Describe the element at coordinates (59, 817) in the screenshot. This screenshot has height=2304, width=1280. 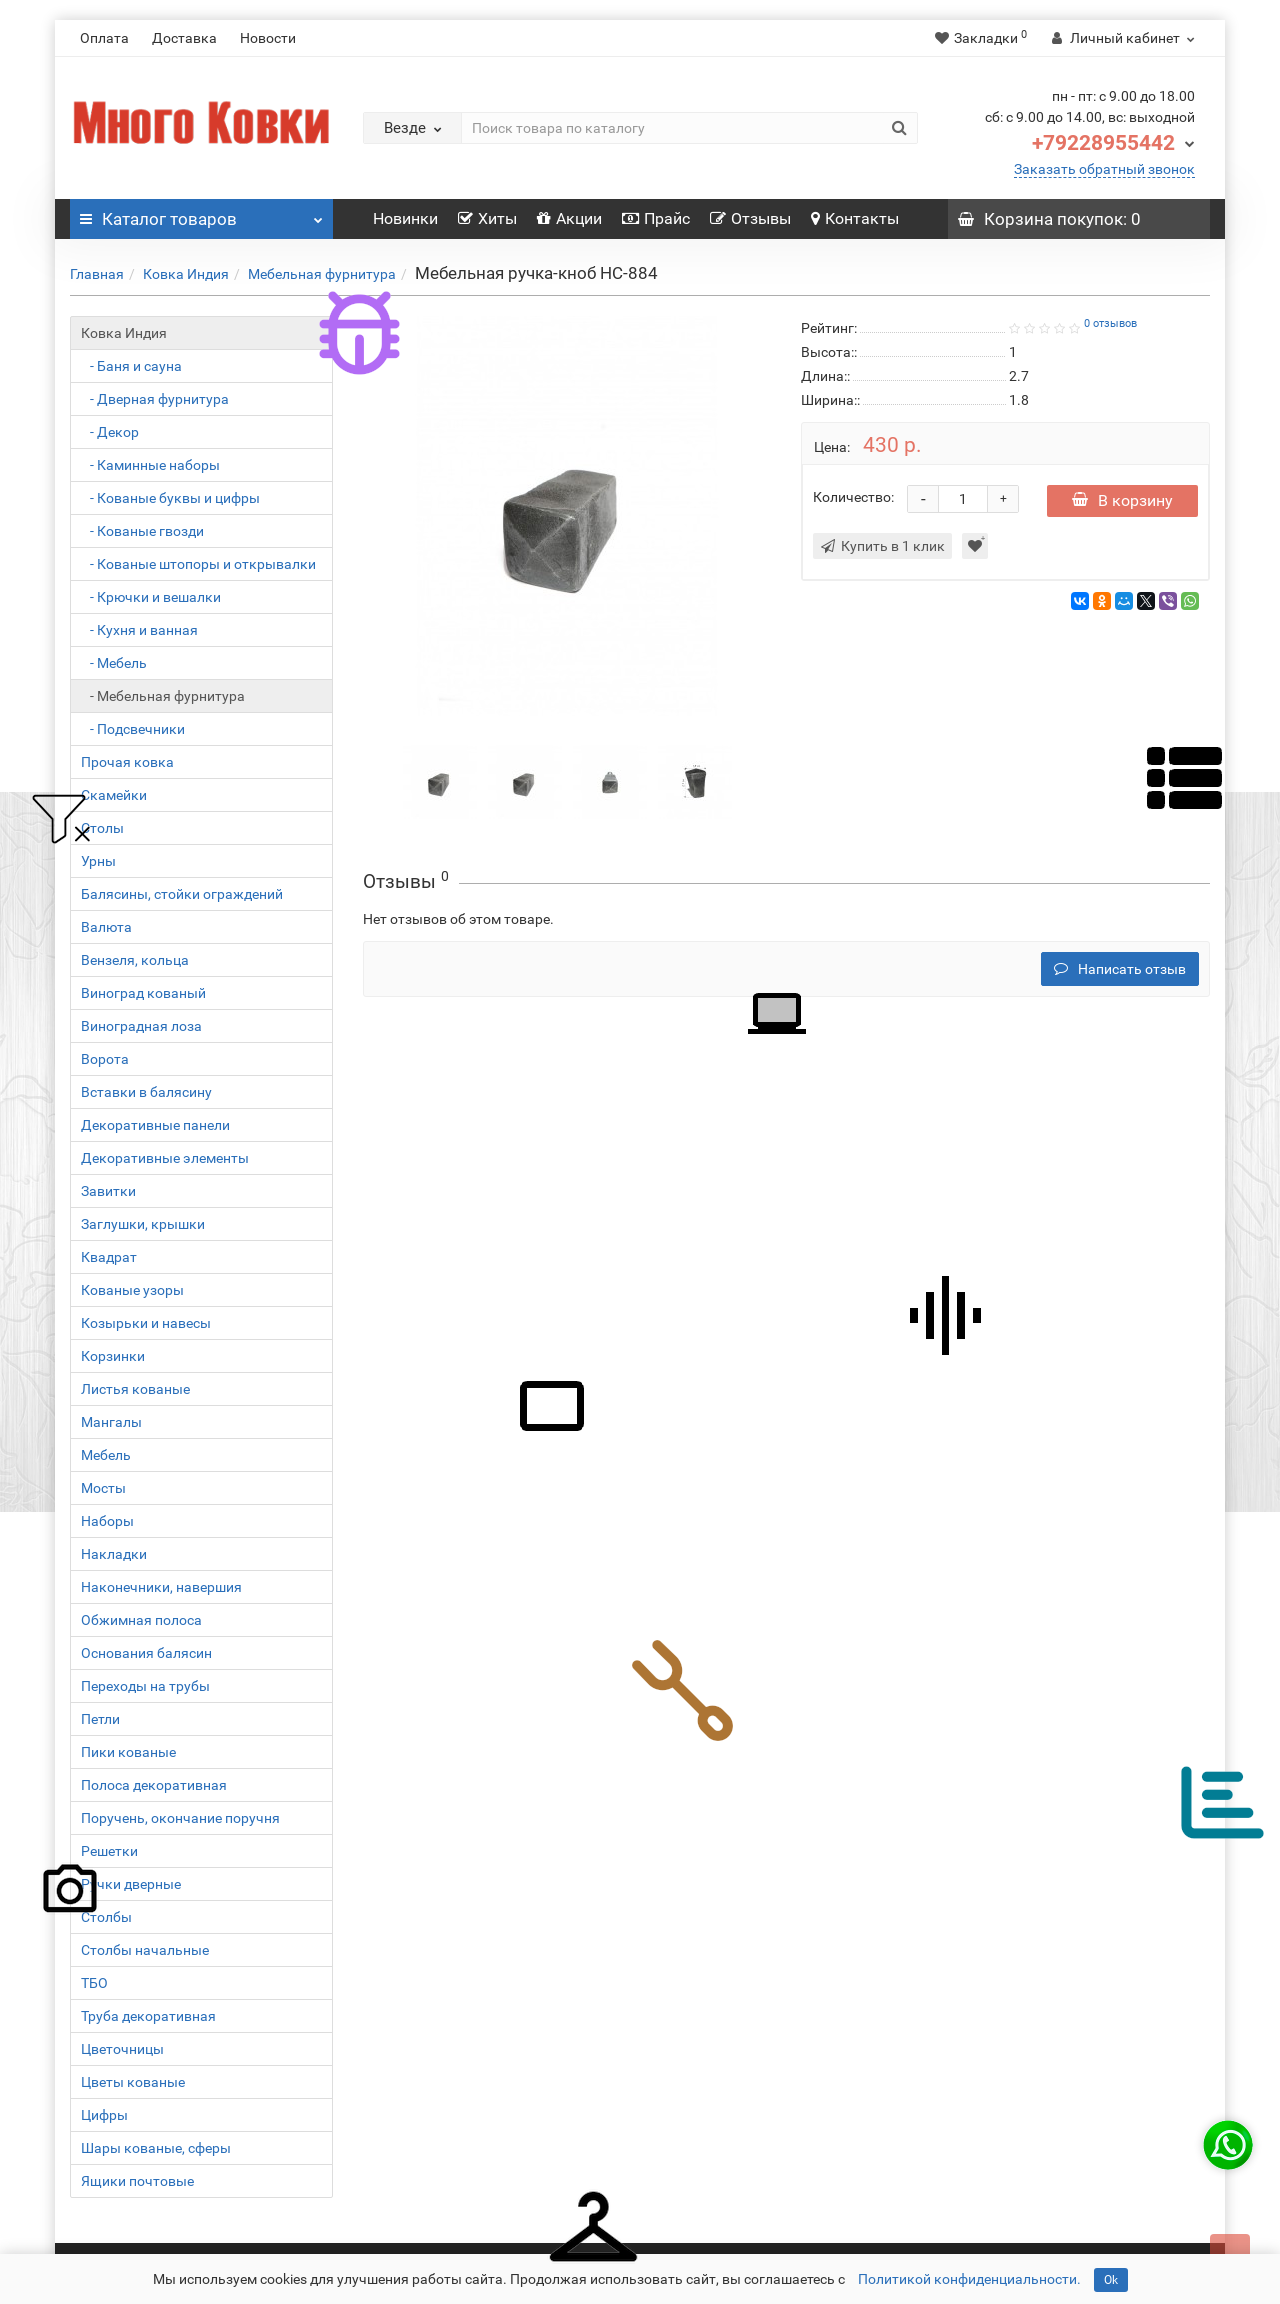
I see `clear all filters` at that location.